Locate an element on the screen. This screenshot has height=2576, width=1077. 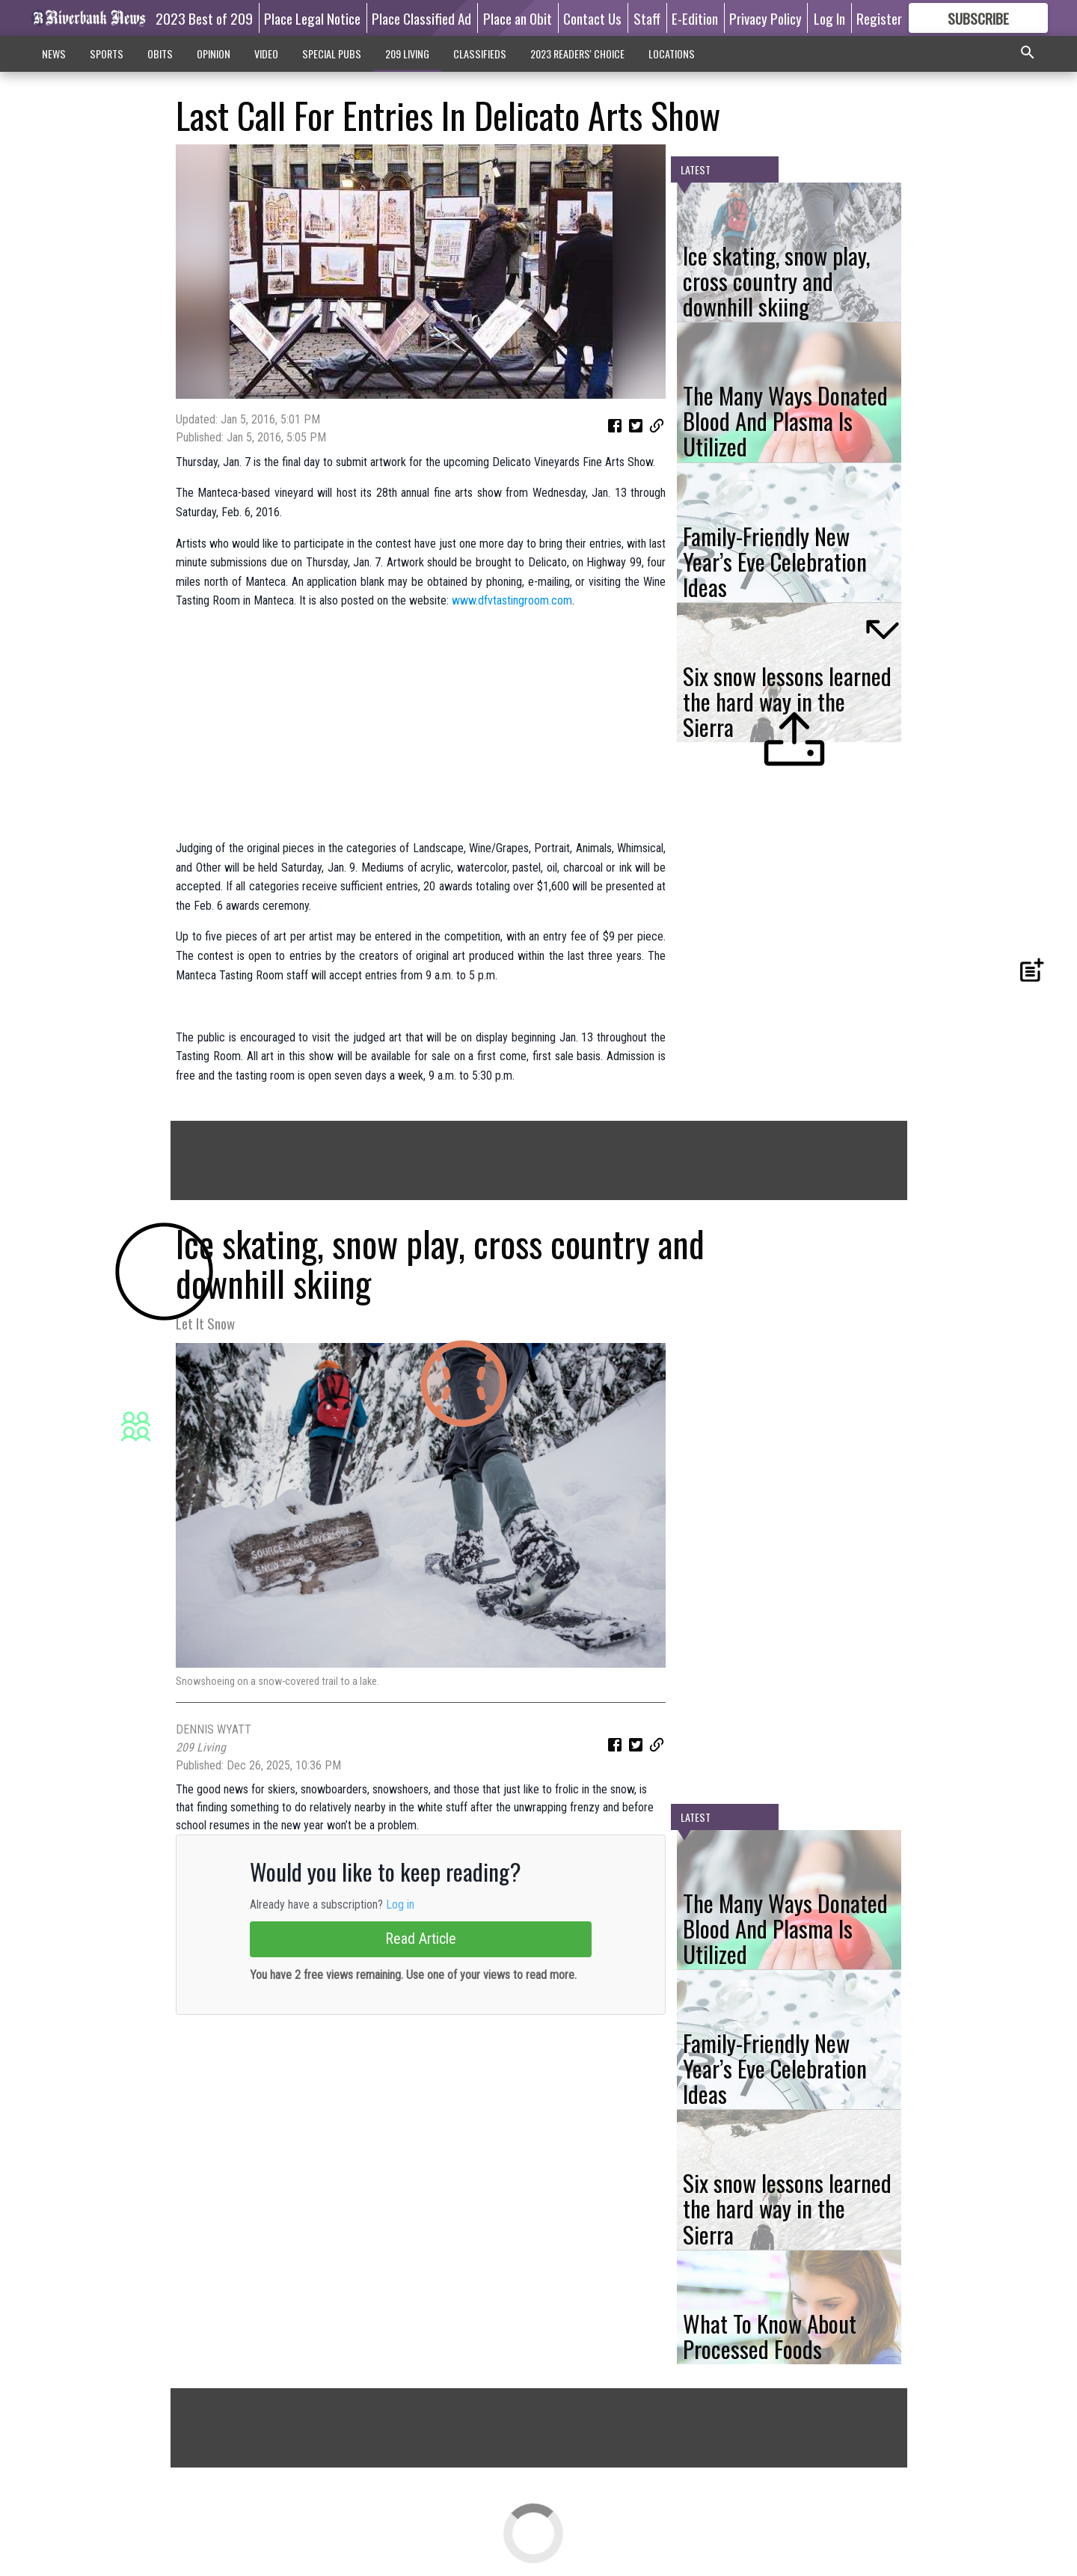
upload a file or document is located at coordinates (794, 742).